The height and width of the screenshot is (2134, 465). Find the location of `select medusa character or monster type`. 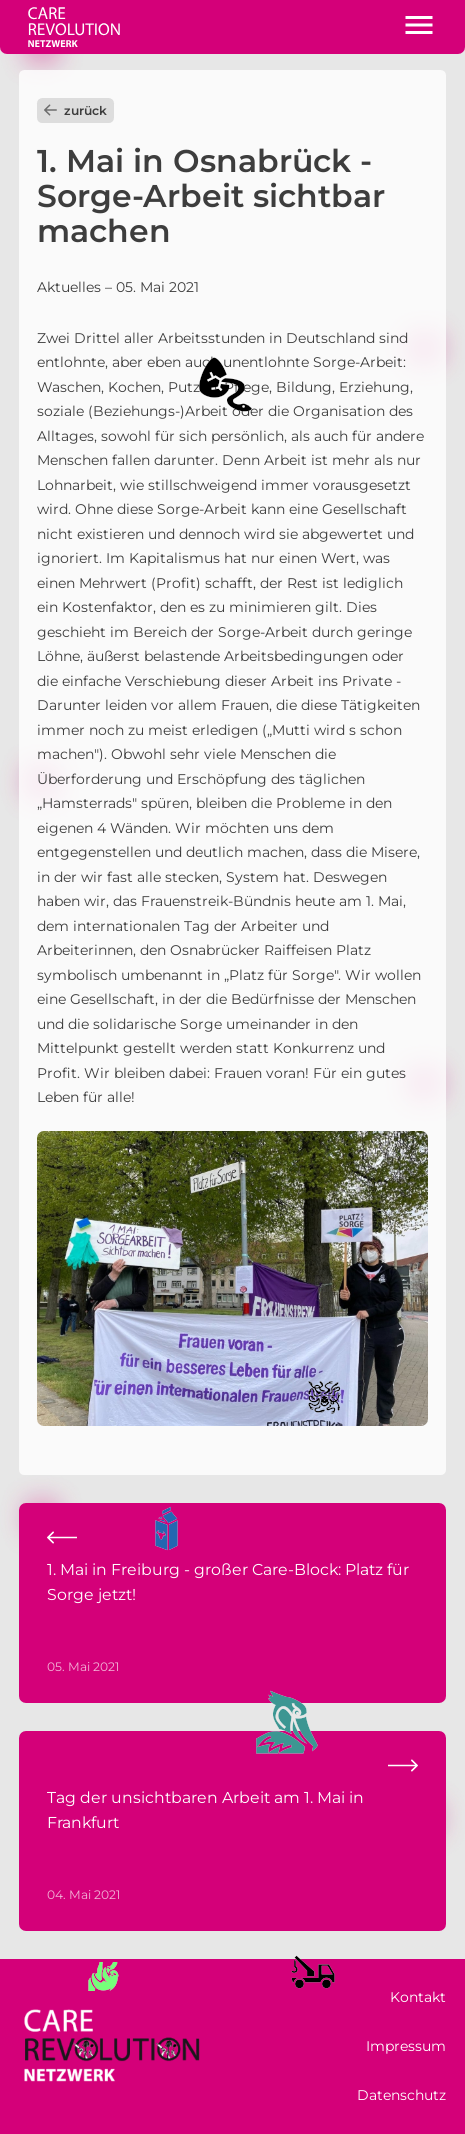

select medusa character or monster type is located at coordinates (324, 1397).